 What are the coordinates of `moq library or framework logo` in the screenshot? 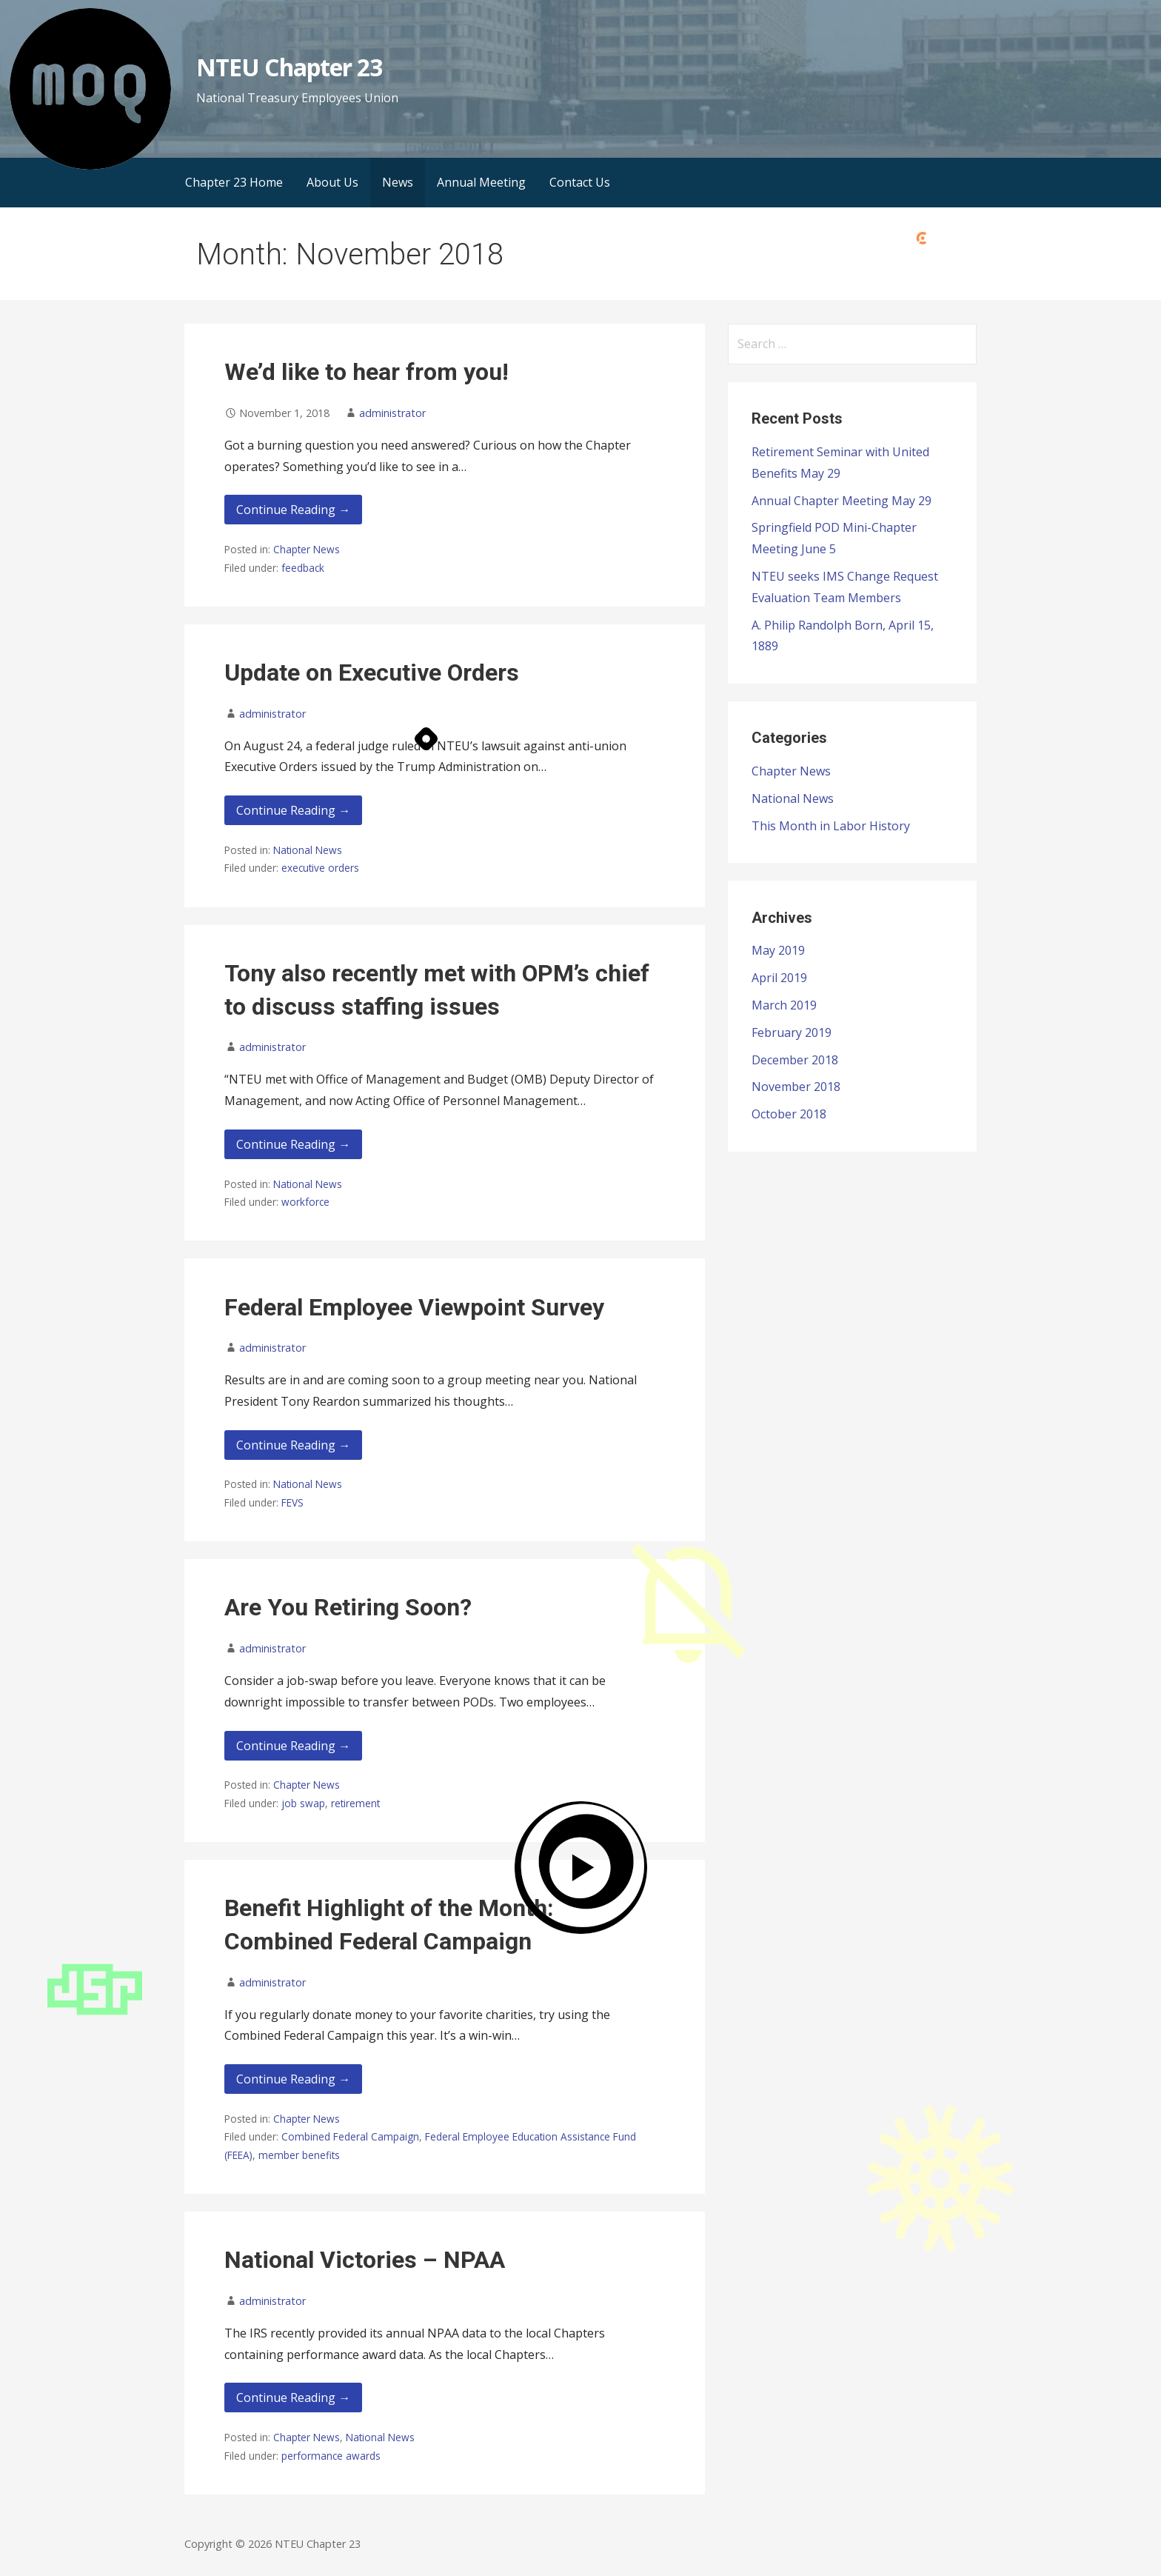 It's located at (90, 89).